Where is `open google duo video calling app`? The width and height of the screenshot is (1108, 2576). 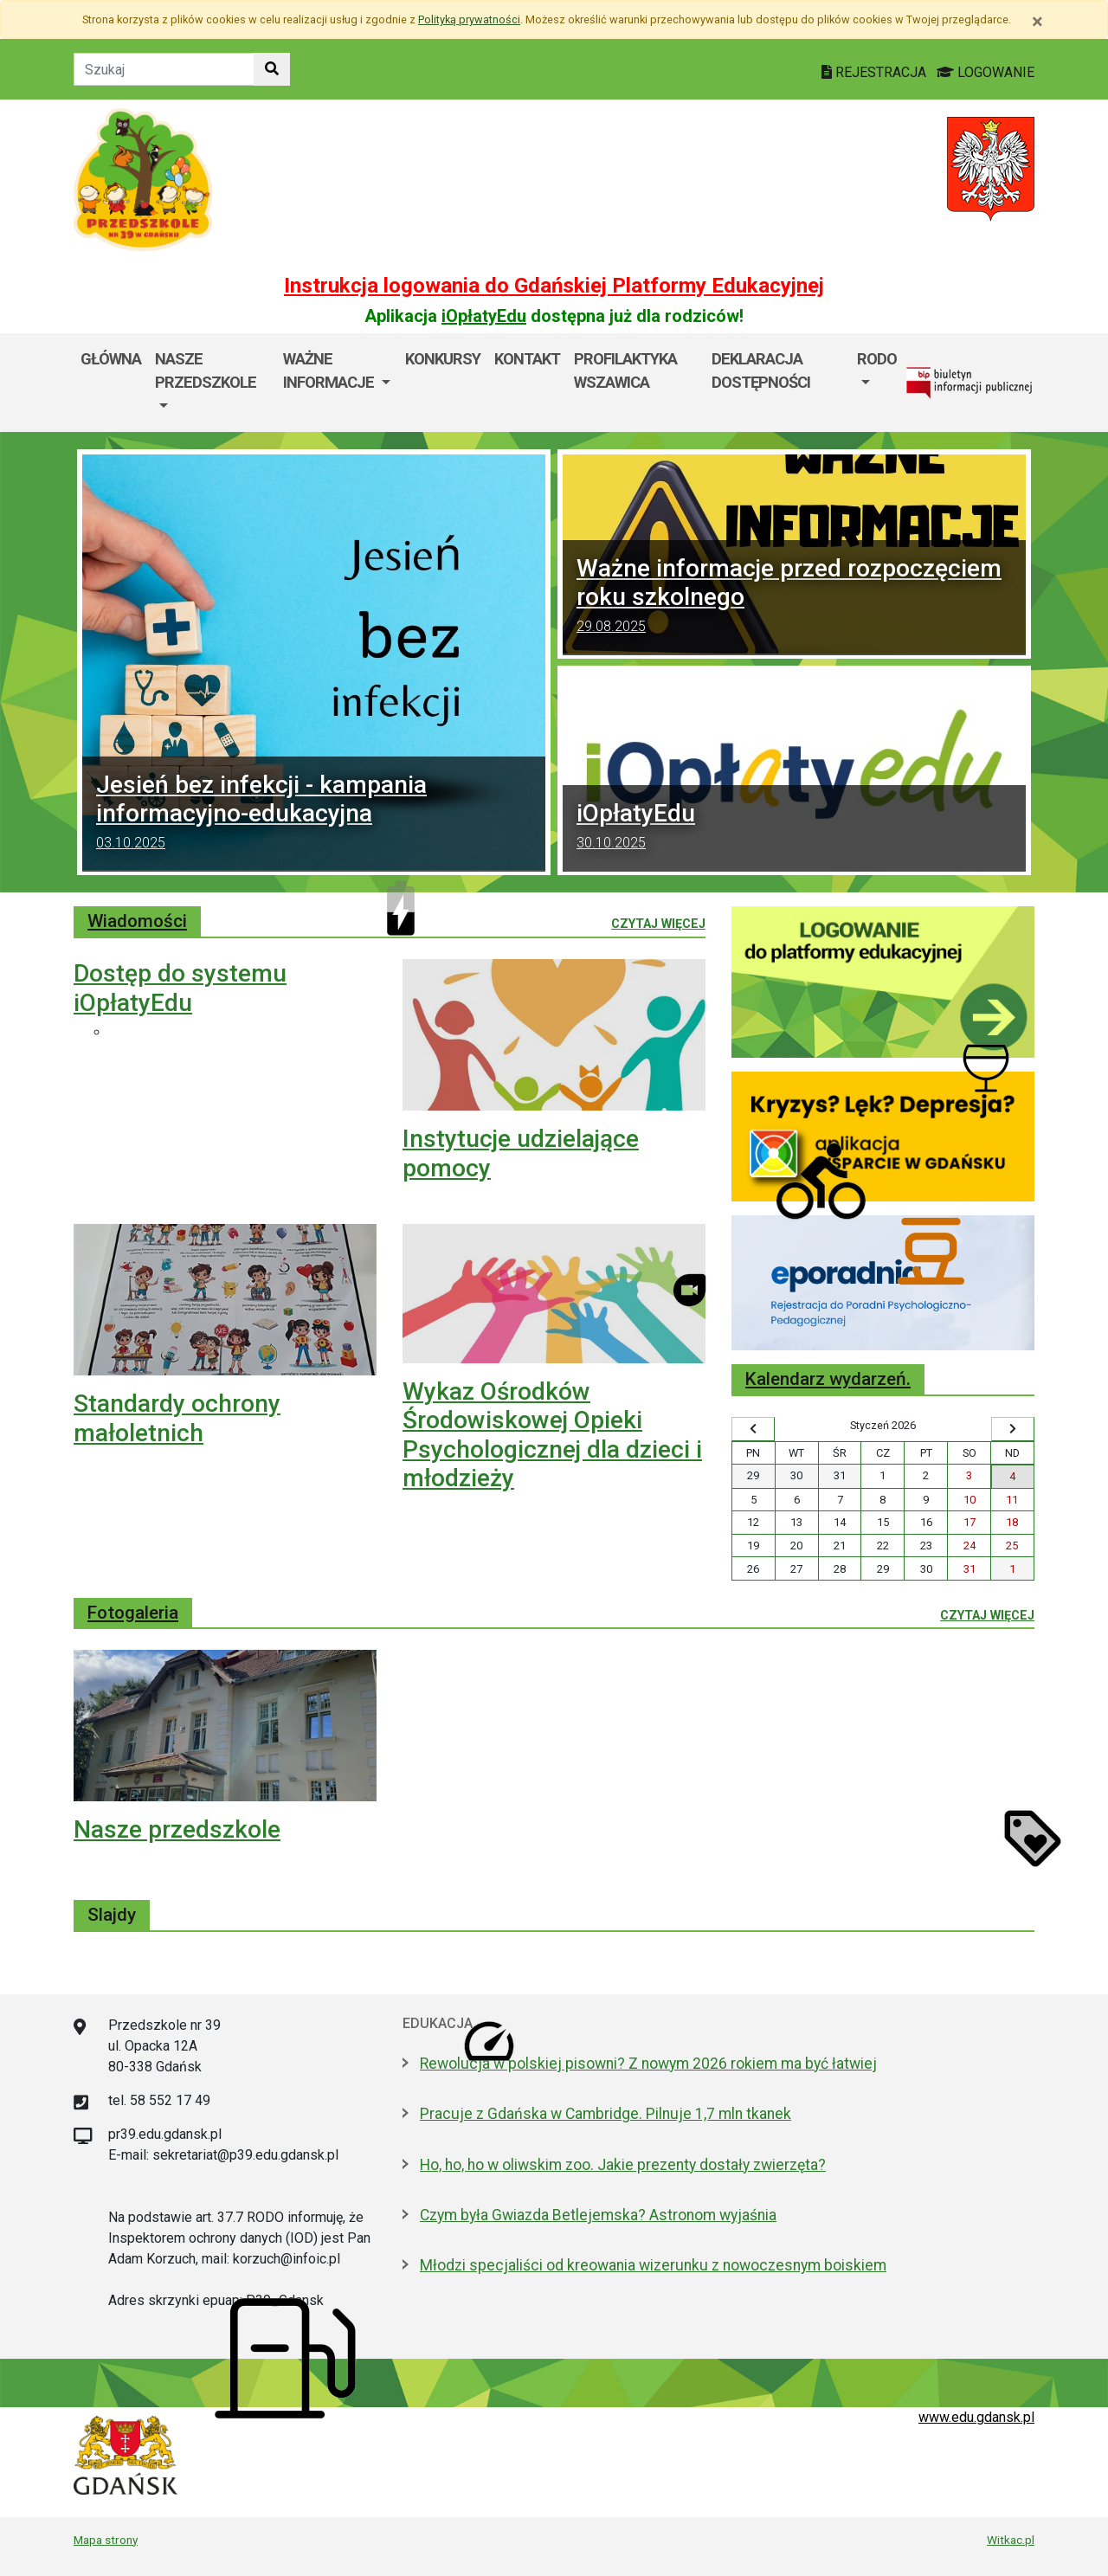
open google duo video calling app is located at coordinates (689, 1290).